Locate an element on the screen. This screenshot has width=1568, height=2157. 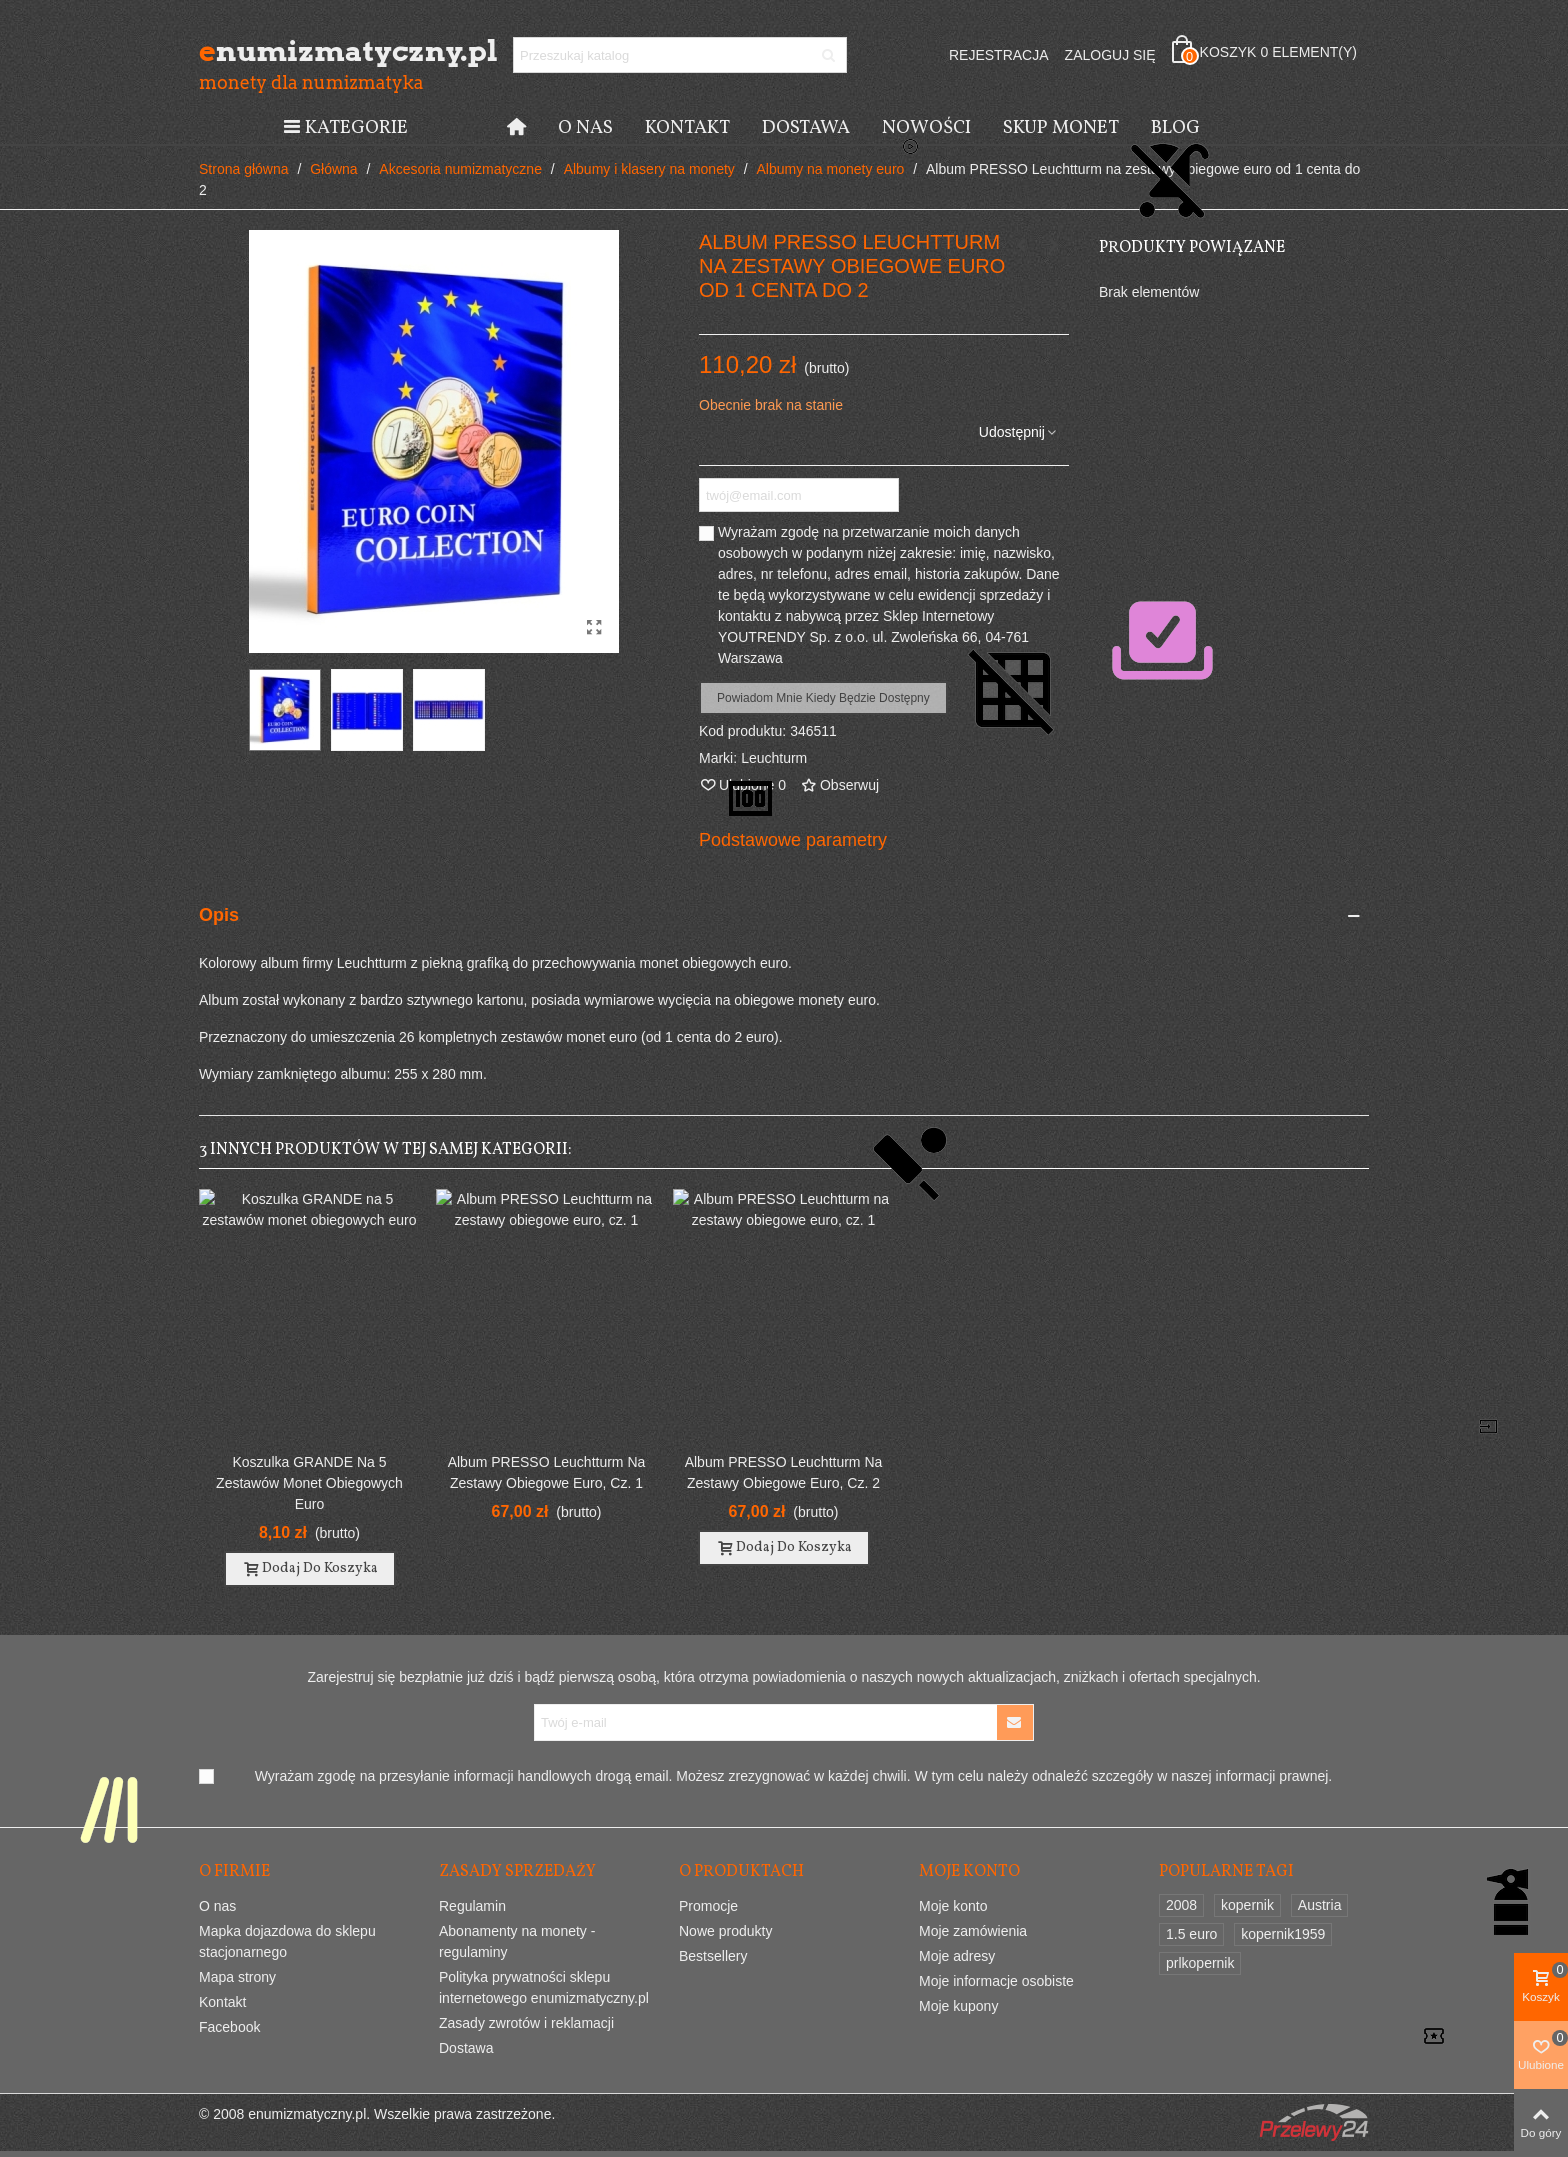
view currency or monetary information is located at coordinates (750, 798).